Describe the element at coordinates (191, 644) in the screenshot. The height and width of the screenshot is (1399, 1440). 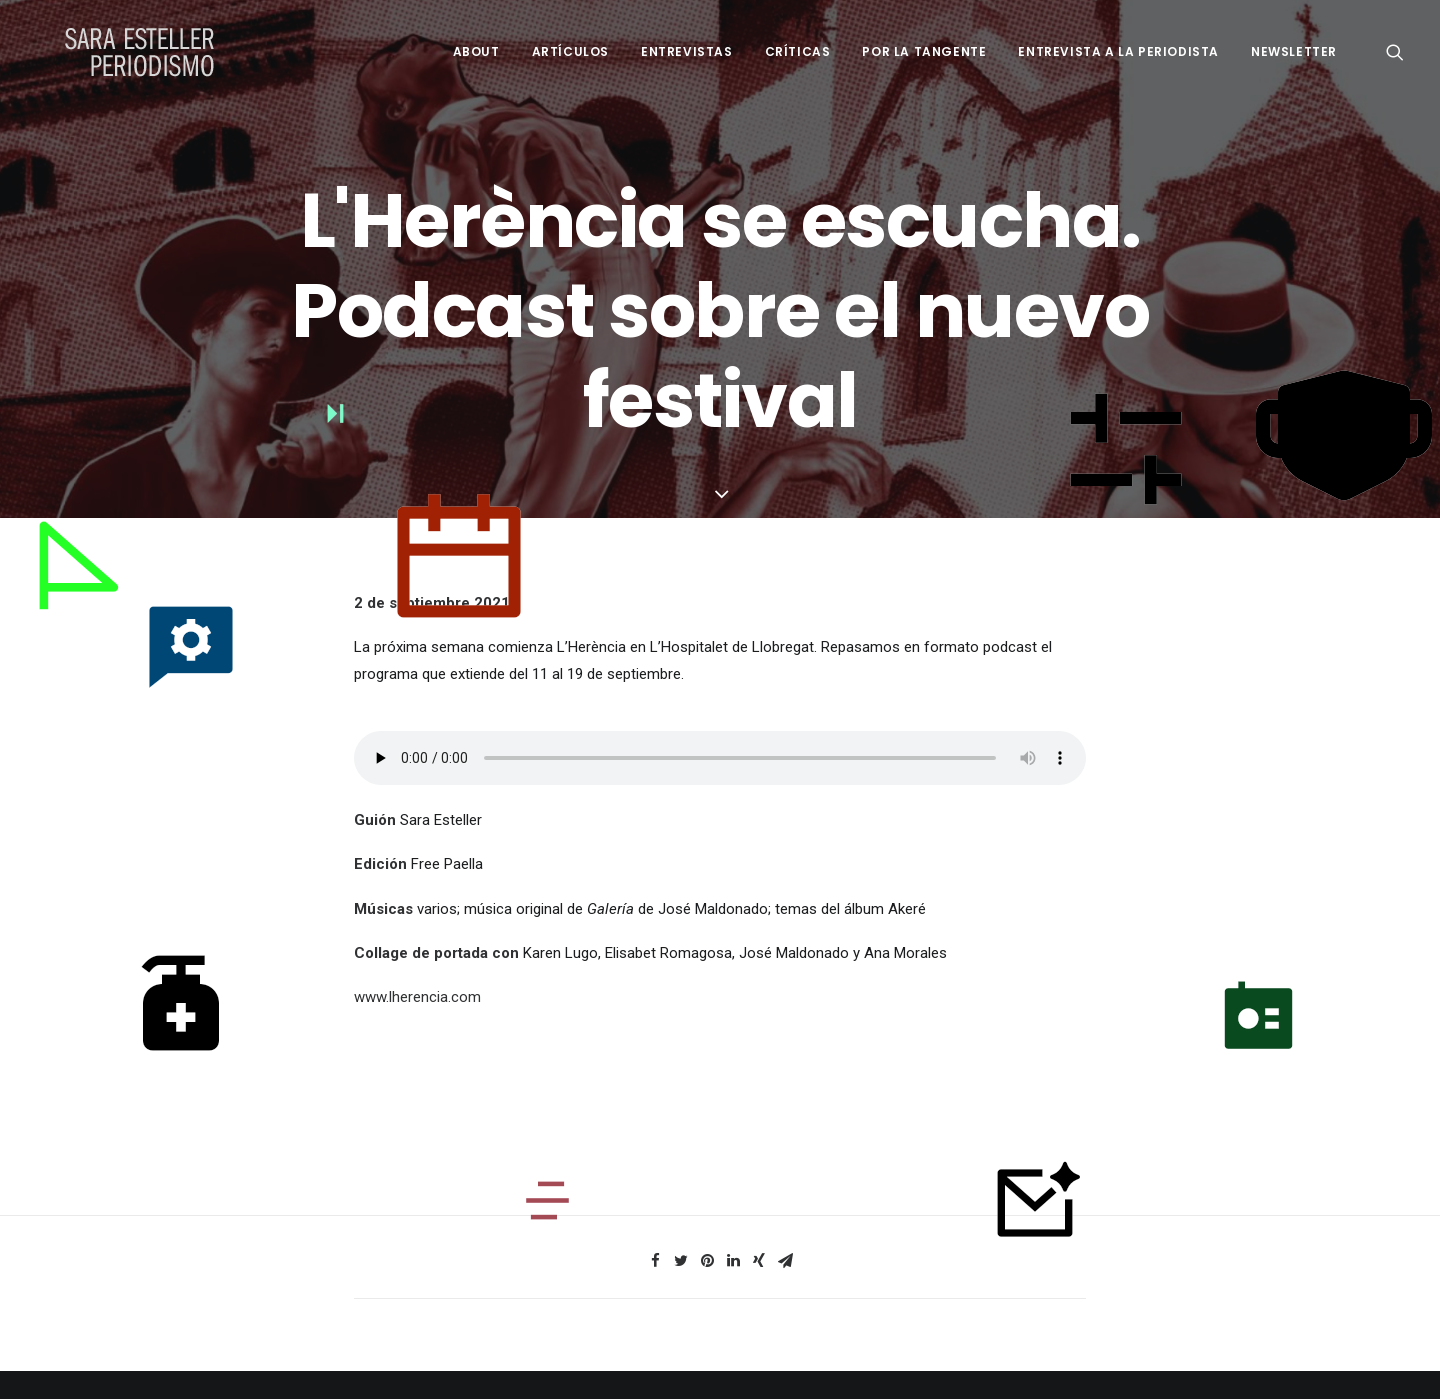
I see `open chat settings` at that location.